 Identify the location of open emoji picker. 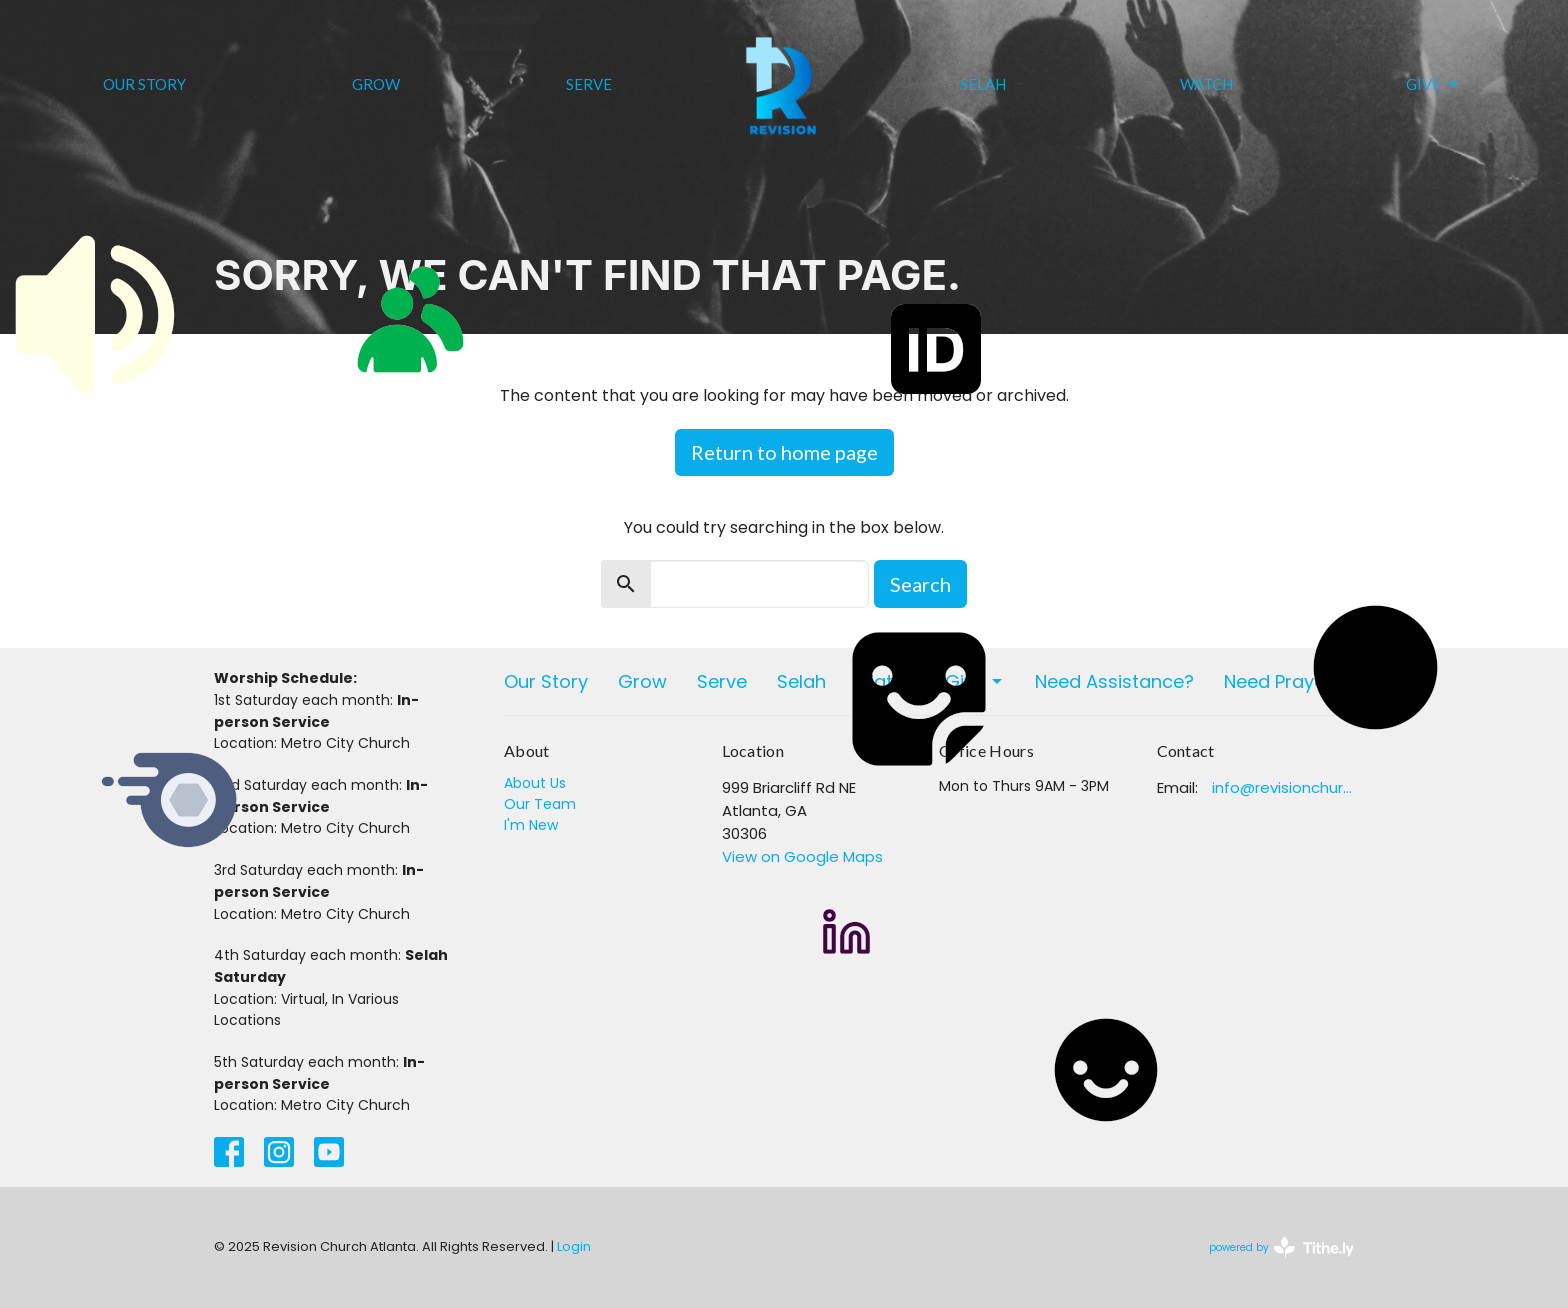
(1106, 1070).